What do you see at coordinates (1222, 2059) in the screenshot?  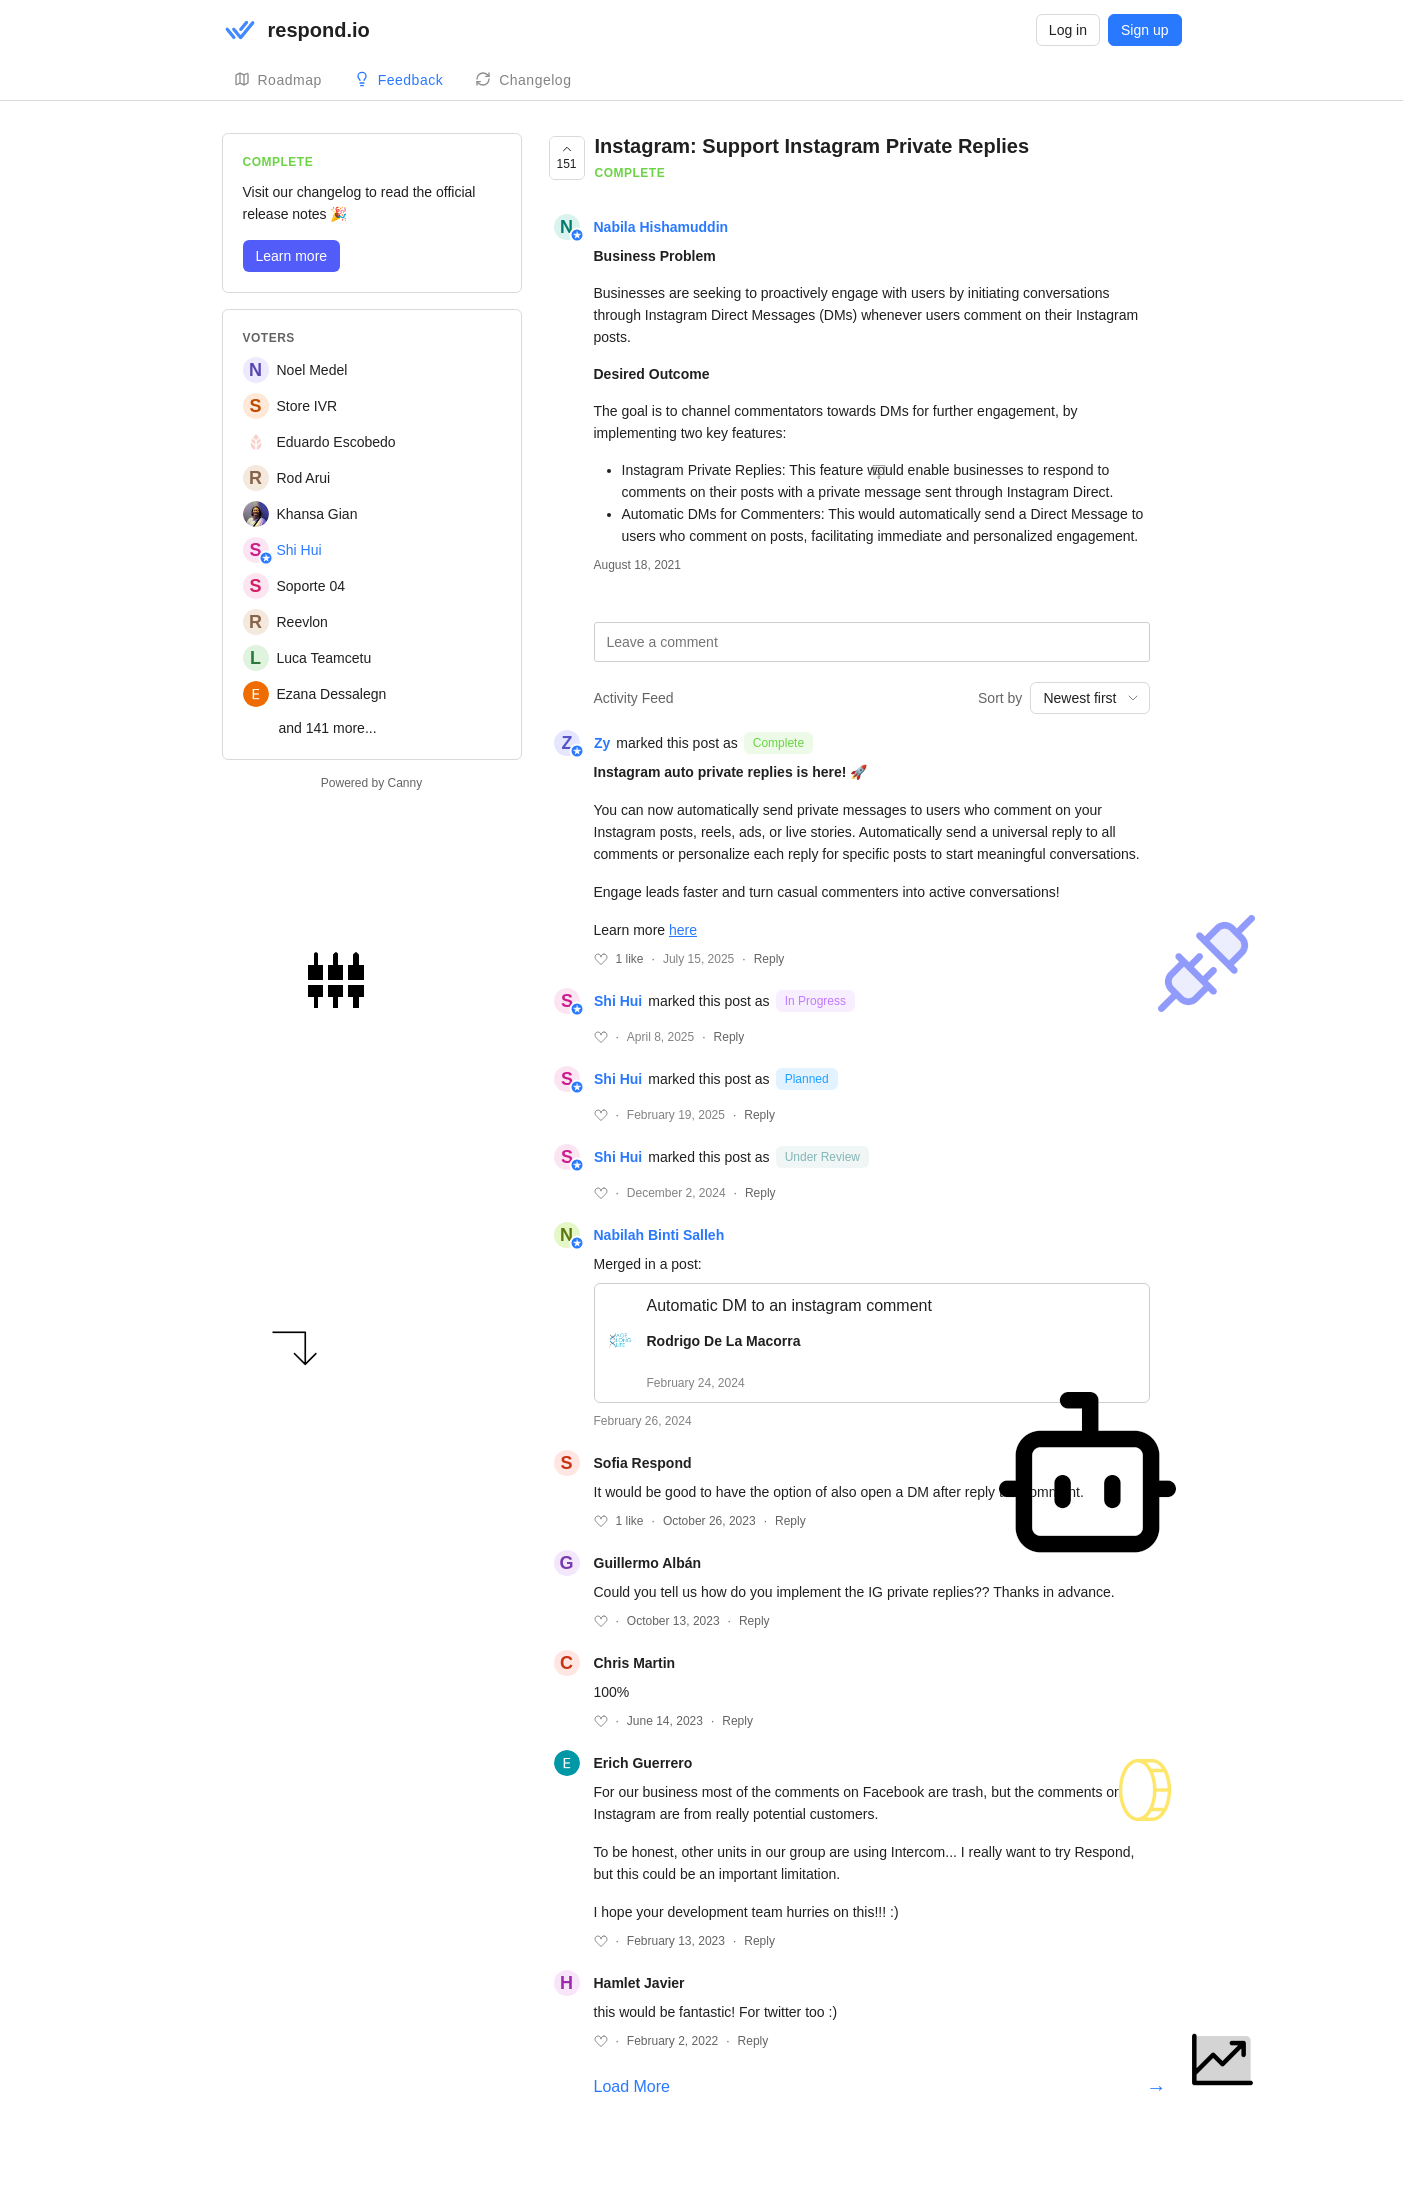 I see `view analytics or performance trends` at bounding box center [1222, 2059].